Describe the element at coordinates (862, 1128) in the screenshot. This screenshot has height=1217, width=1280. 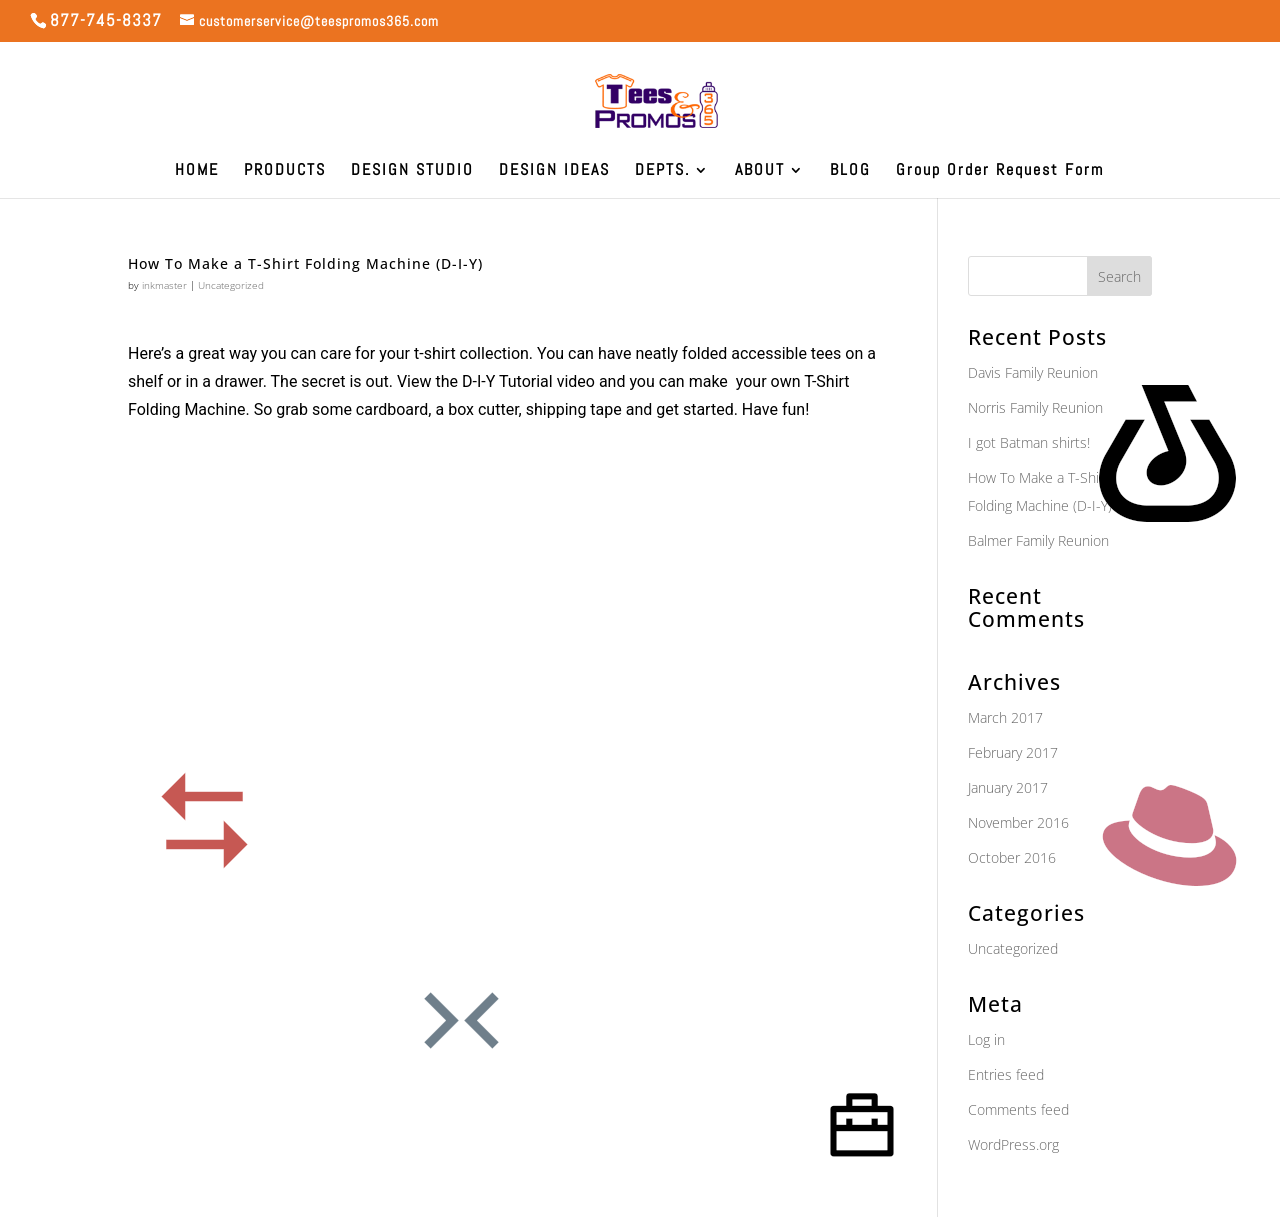
I see `access work or business documents` at that location.